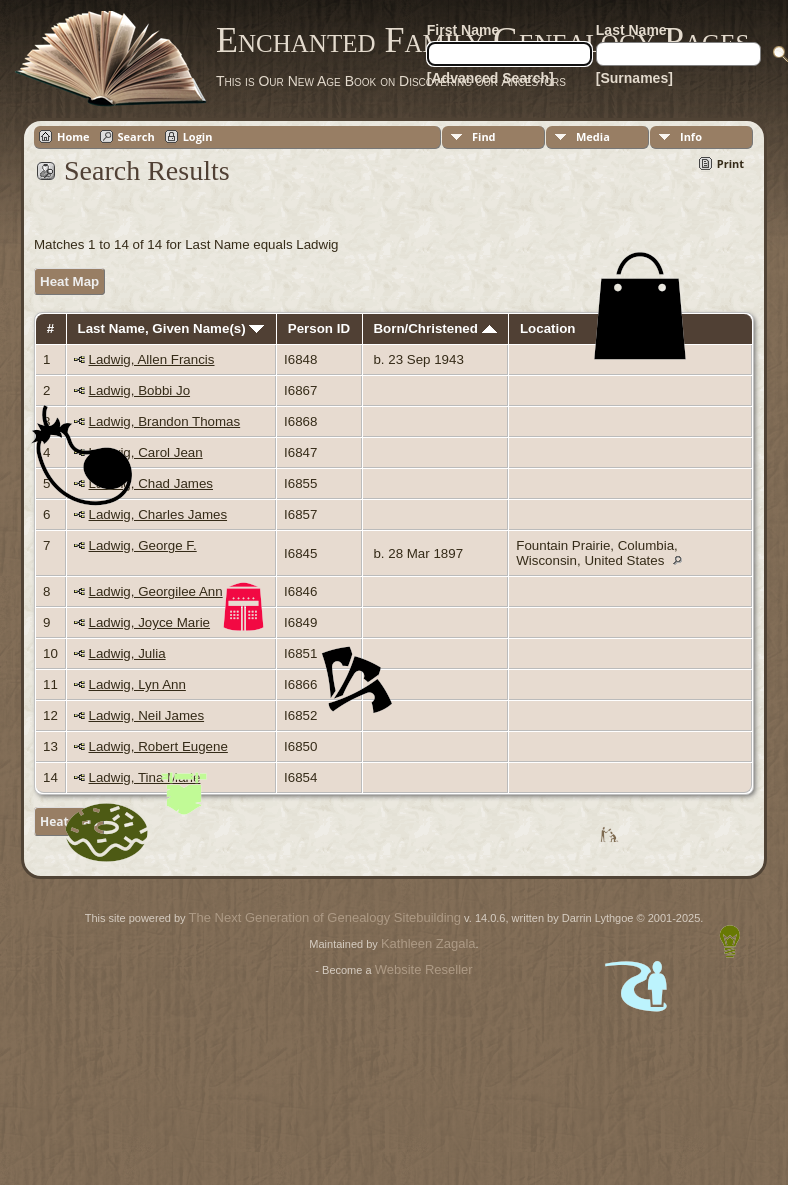 This screenshot has height=1185, width=788. I want to click on select hatchet or axe weapon type, so click(356, 679).